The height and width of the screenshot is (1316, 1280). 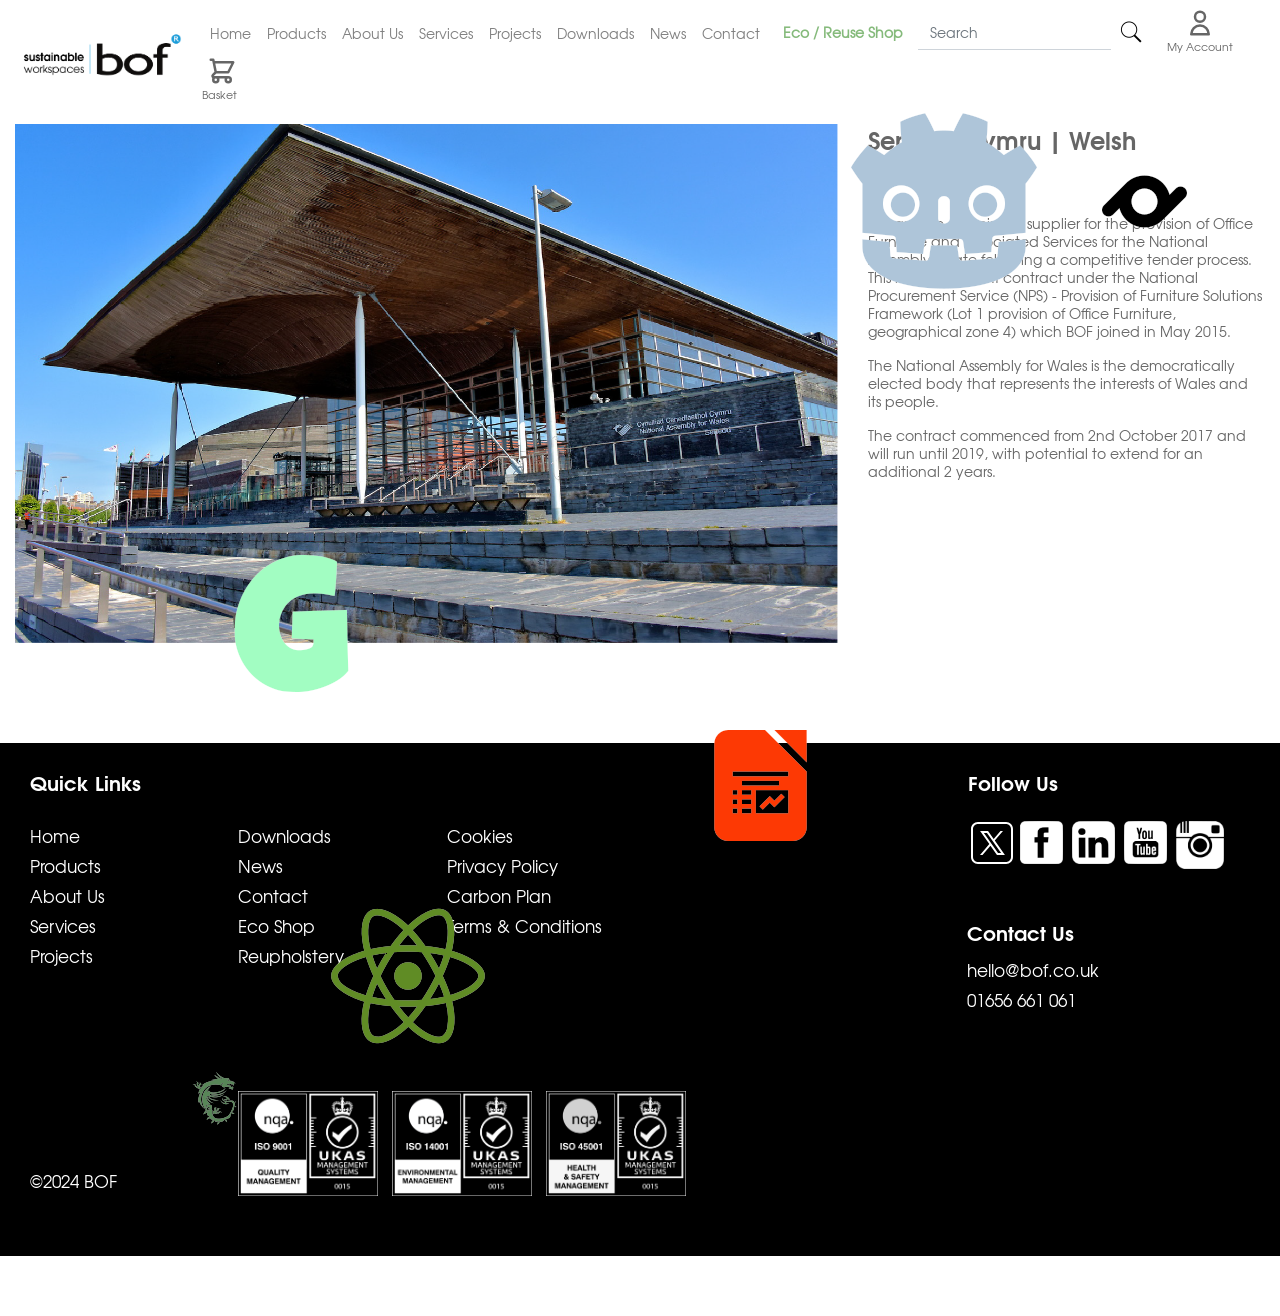 I want to click on open pr.co app or website, so click(x=1144, y=201).